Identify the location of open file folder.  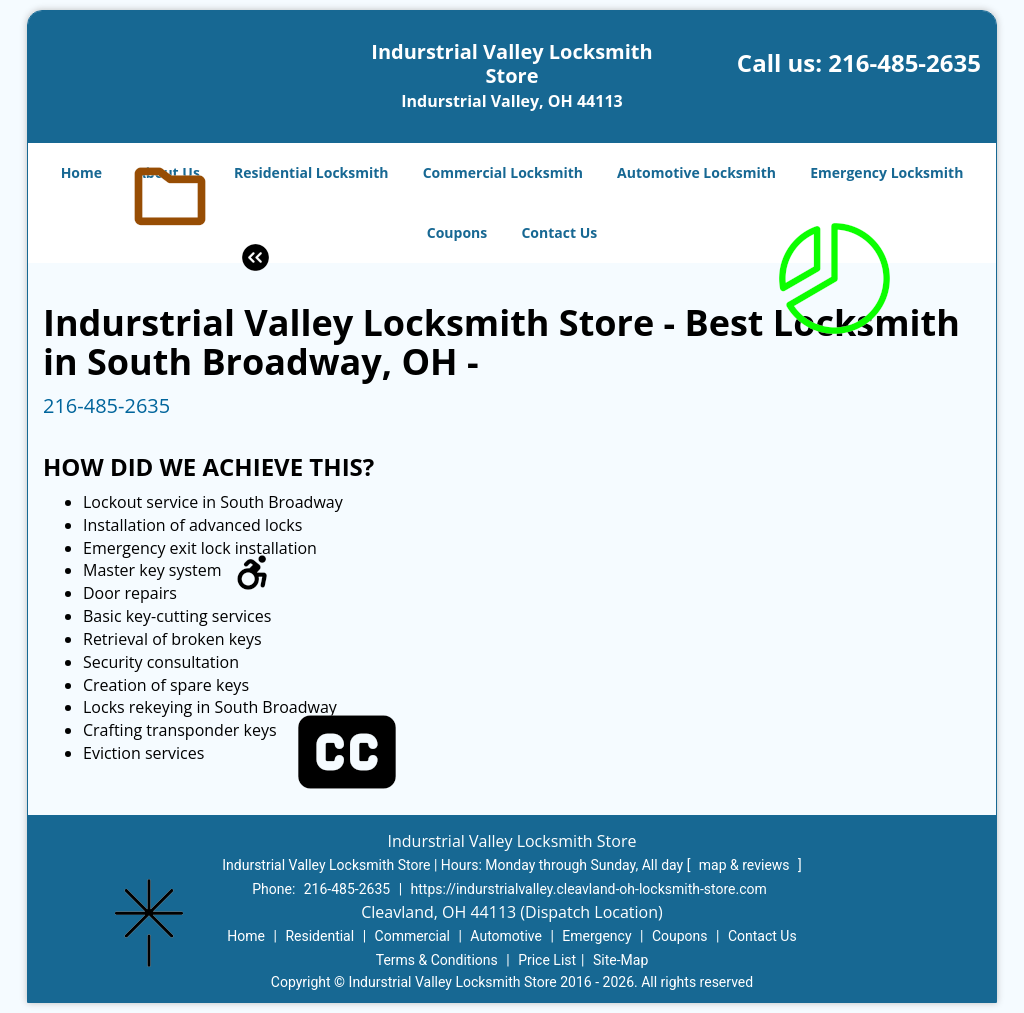
(170, 195).